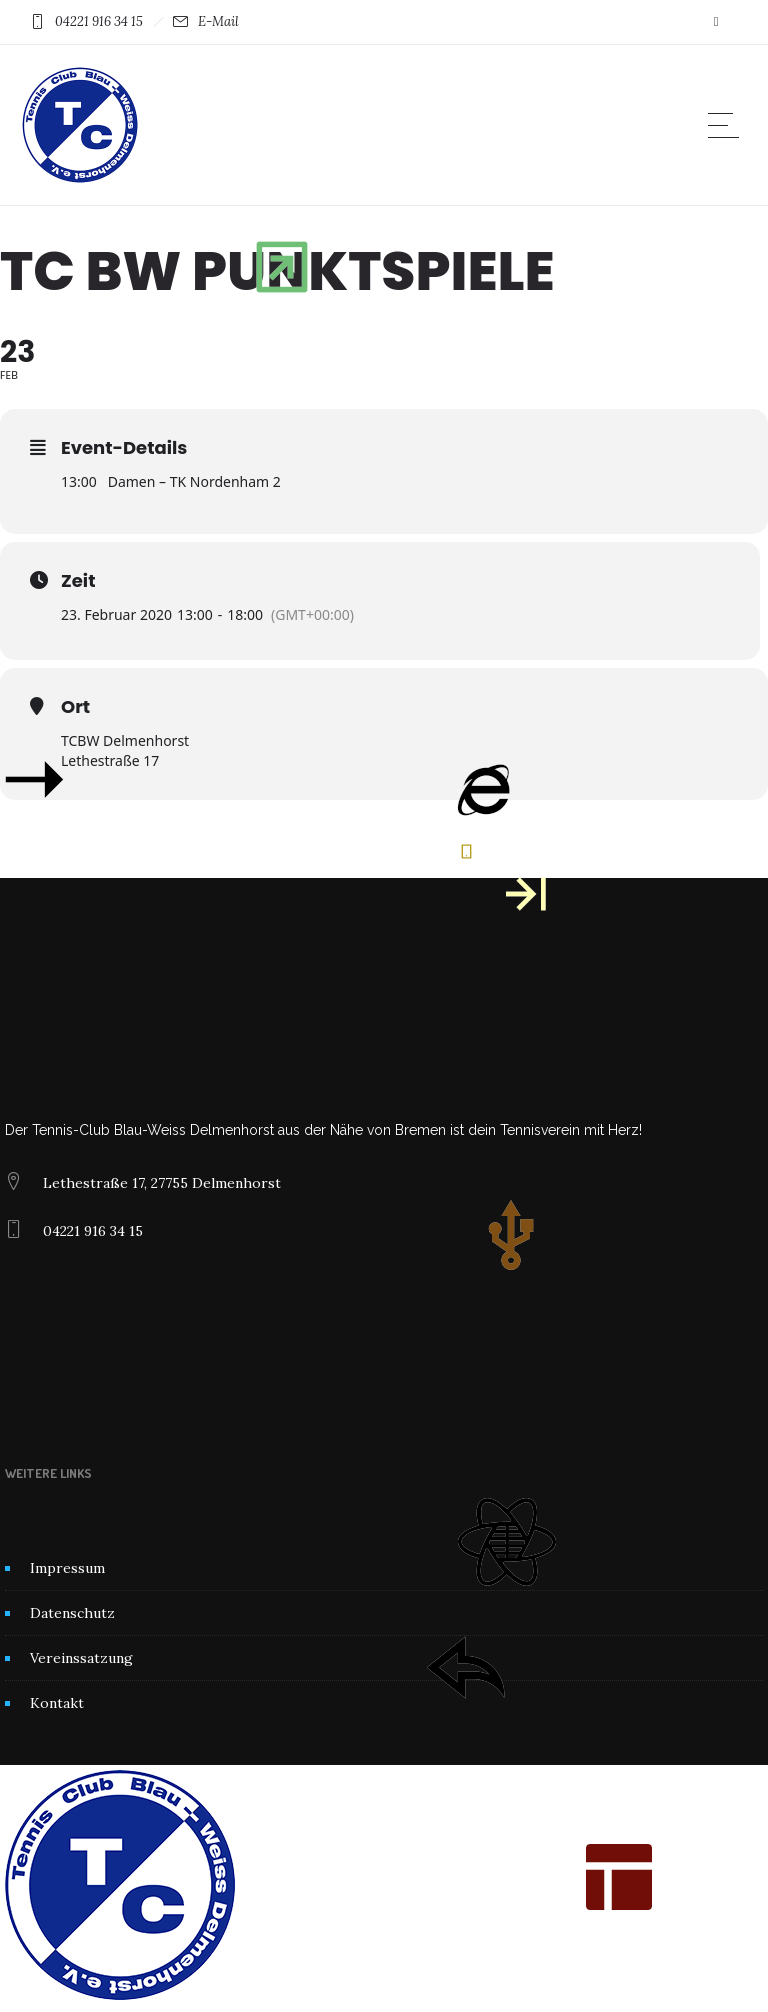 Image resolution: width=768 pixels, height=2012 pixels. Describe the element at coordinates (507, 1542) in the screenshot. I see `react table library logo` at that location.